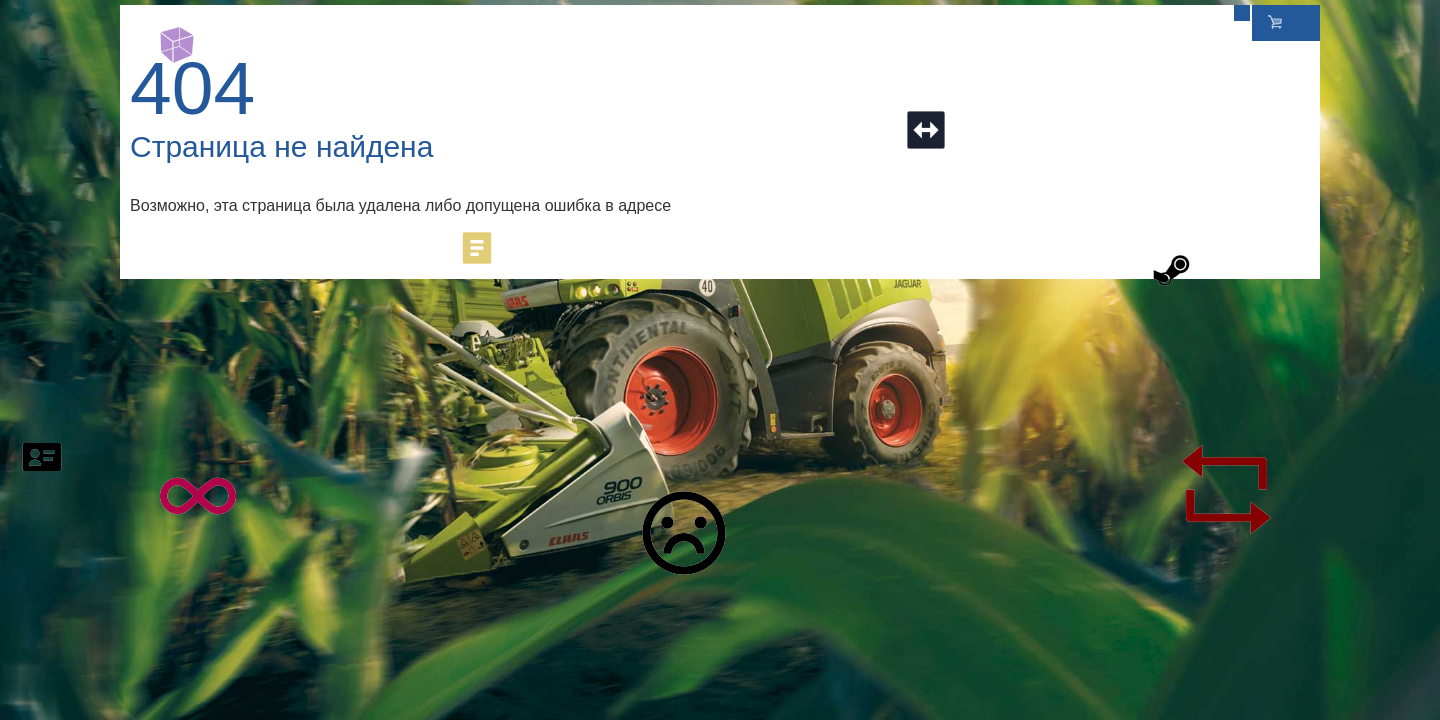 This screenshot has width=1440, height=720. Describe the element at coordinates (1171, 270) in the screenshot. I see `open the Steam gaming platform` at that location.